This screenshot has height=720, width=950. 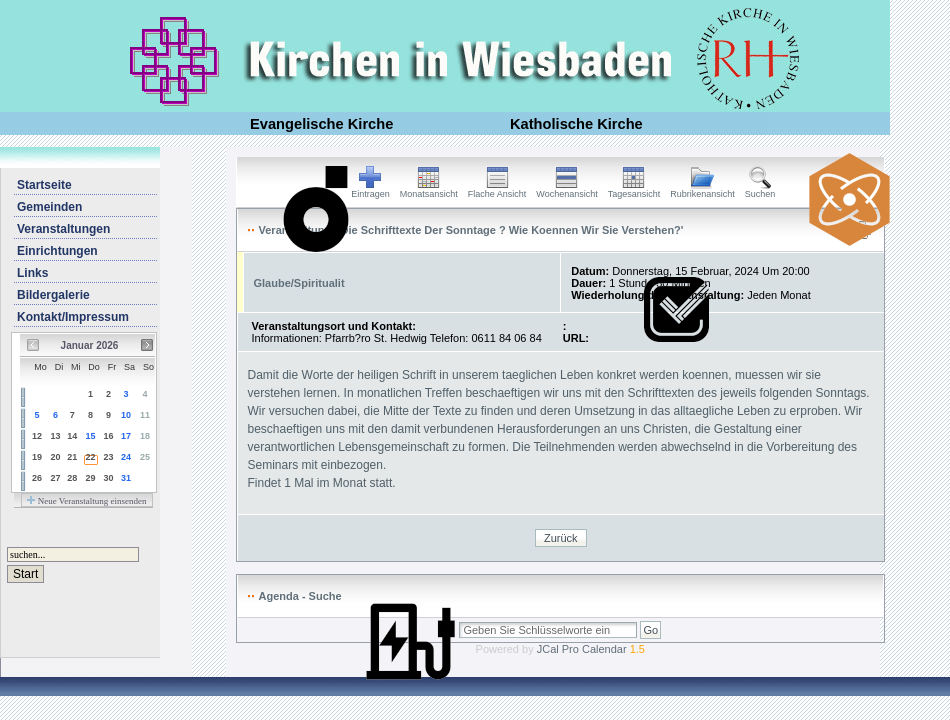 What do you see at coordinates (849, 199) in the screenshot?
I see `preact javascript library logo` at bounding box center [849, 199].